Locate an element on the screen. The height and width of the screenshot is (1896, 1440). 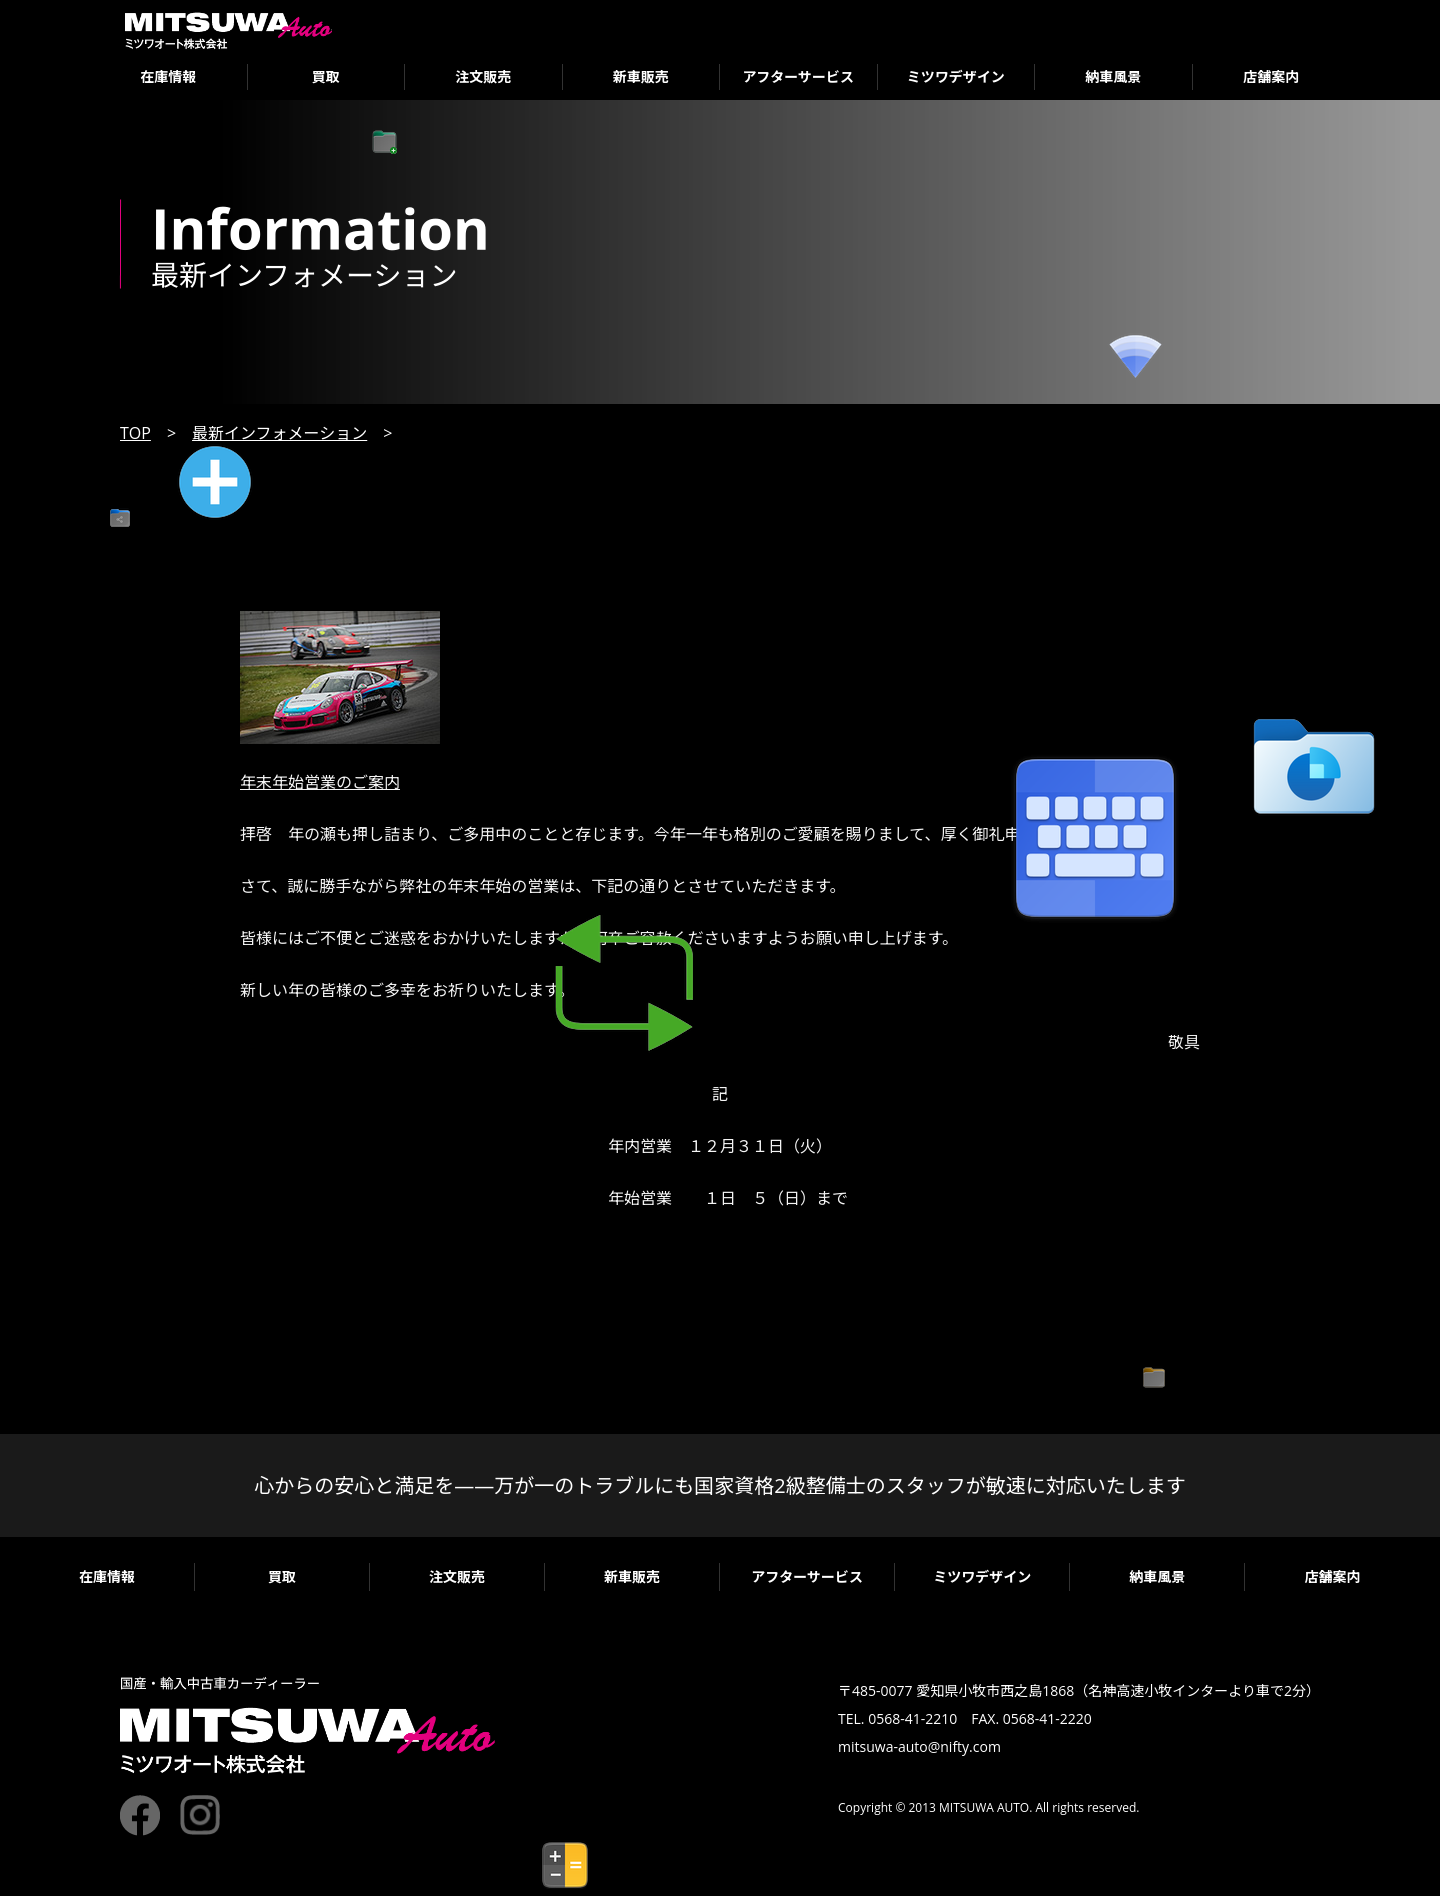
open your public shared folder is located at coordinates (120, 518).